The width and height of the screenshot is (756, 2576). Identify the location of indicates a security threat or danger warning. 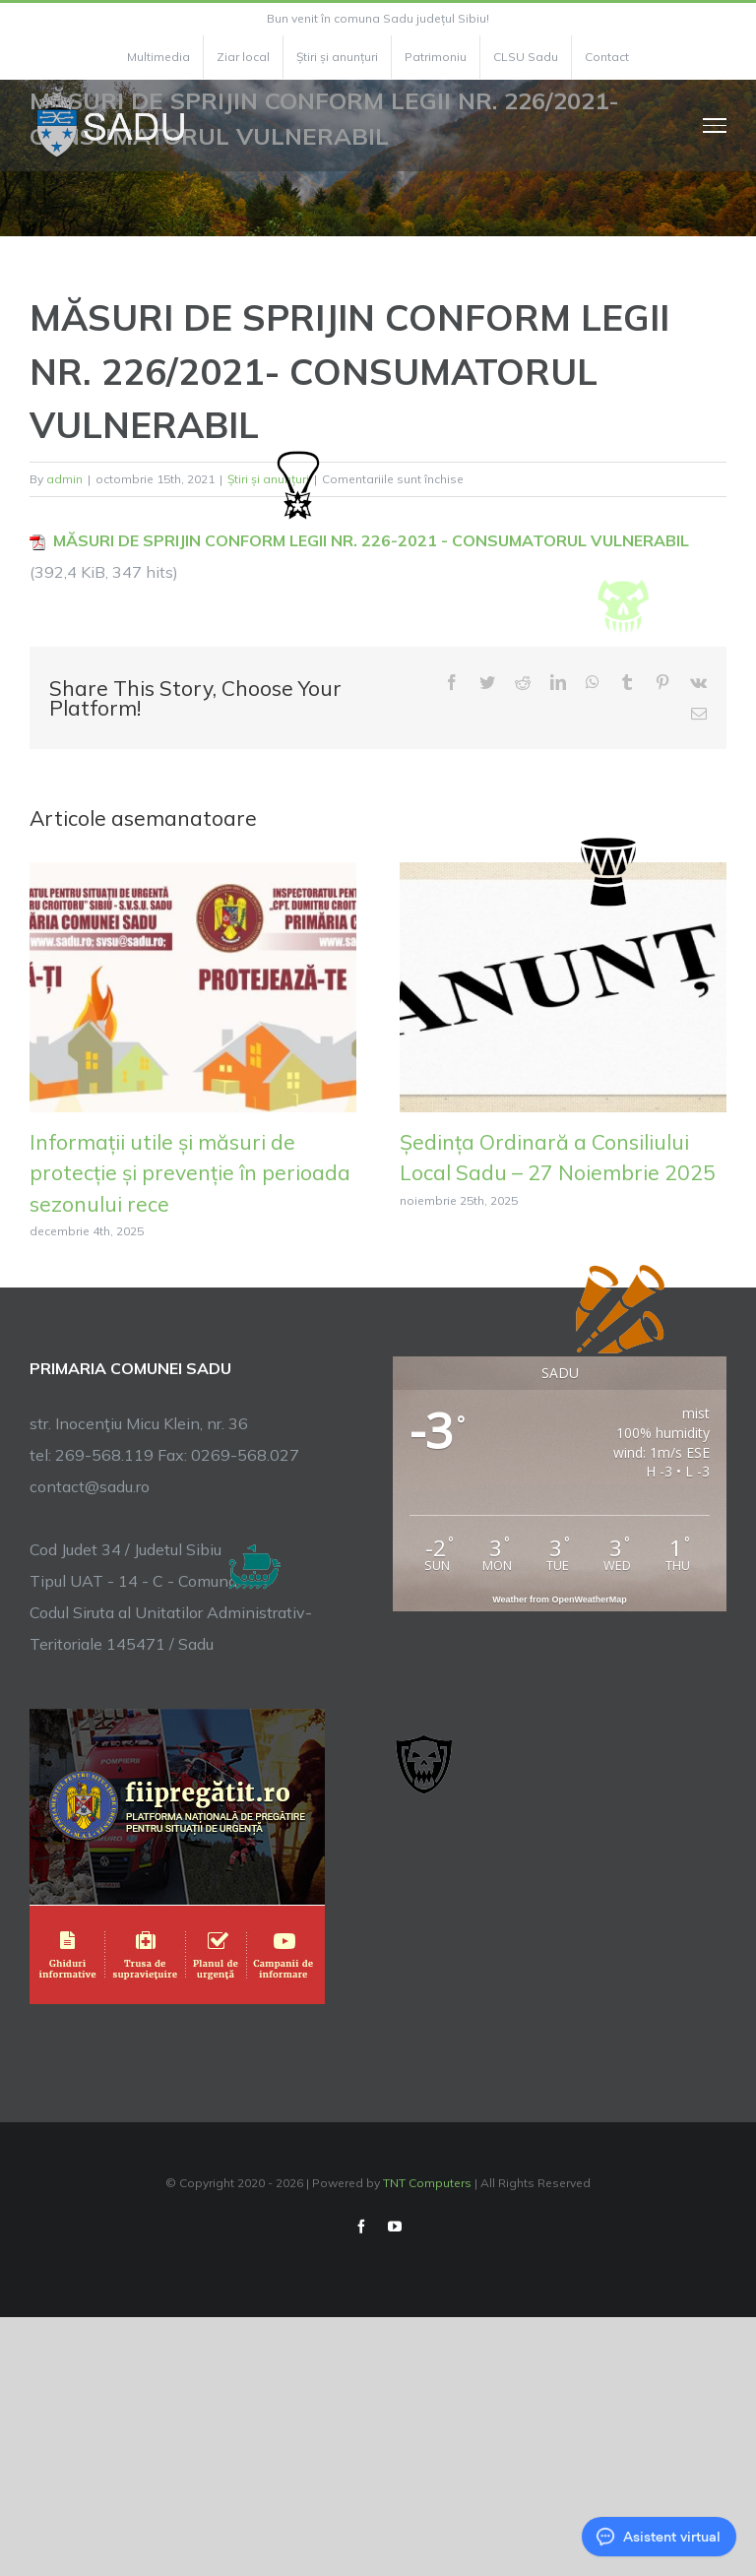
(423, 1764).